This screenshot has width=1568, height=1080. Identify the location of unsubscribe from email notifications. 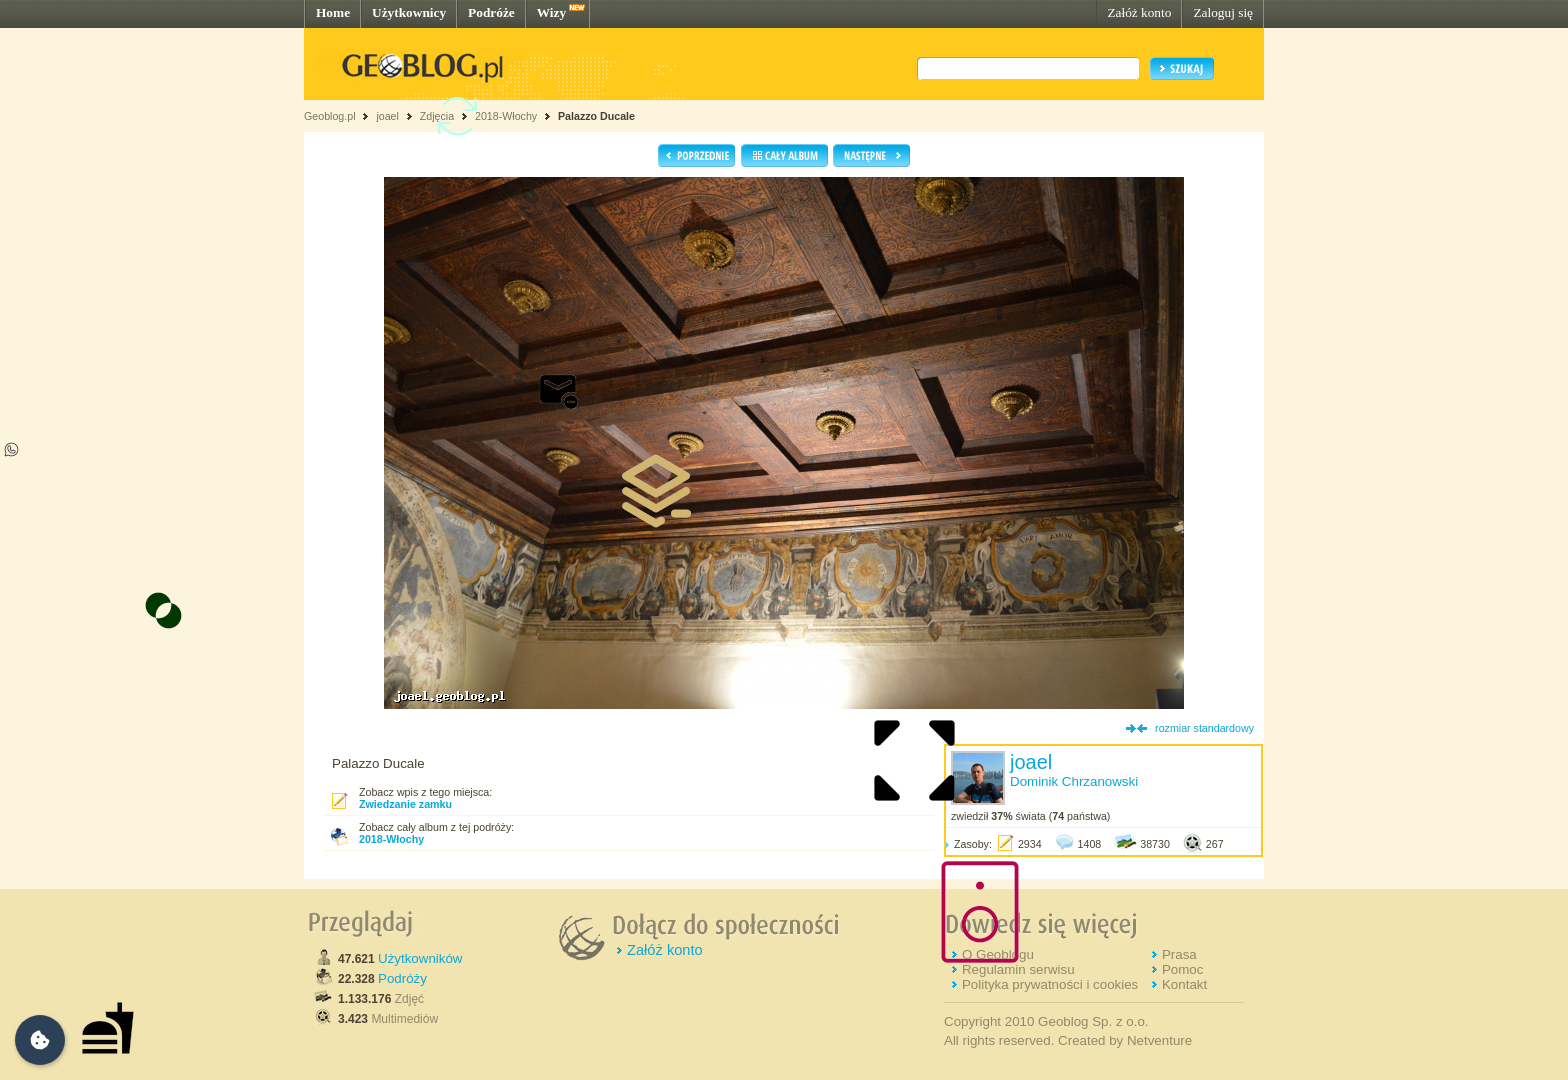
(558, 393).